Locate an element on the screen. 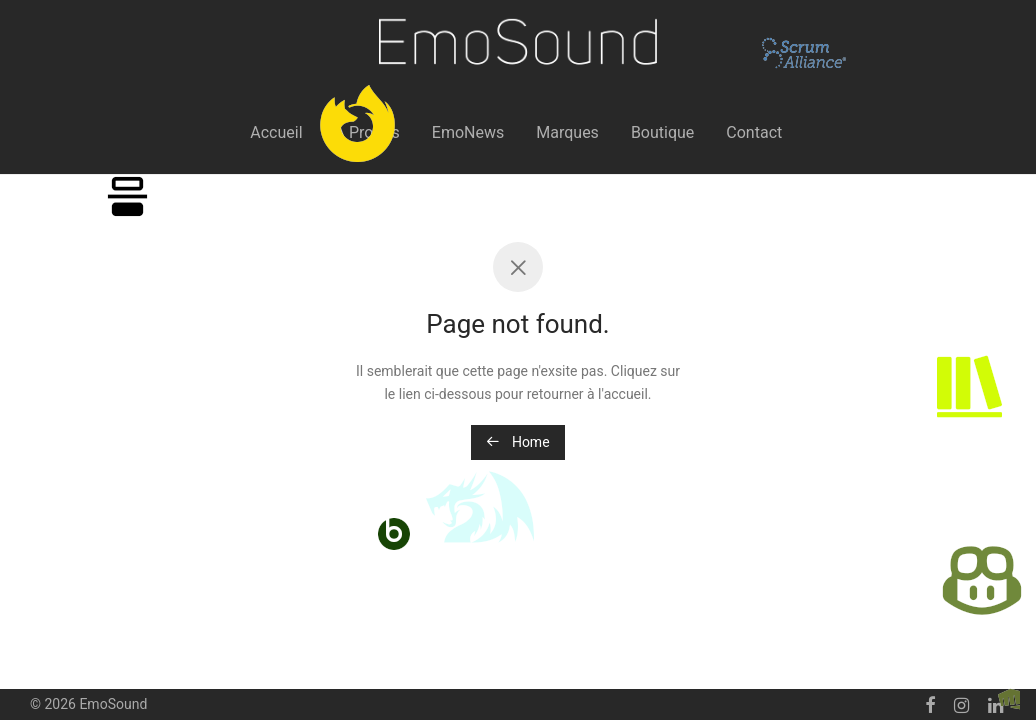  redragon brand logo is located at coordinates (480, 507).